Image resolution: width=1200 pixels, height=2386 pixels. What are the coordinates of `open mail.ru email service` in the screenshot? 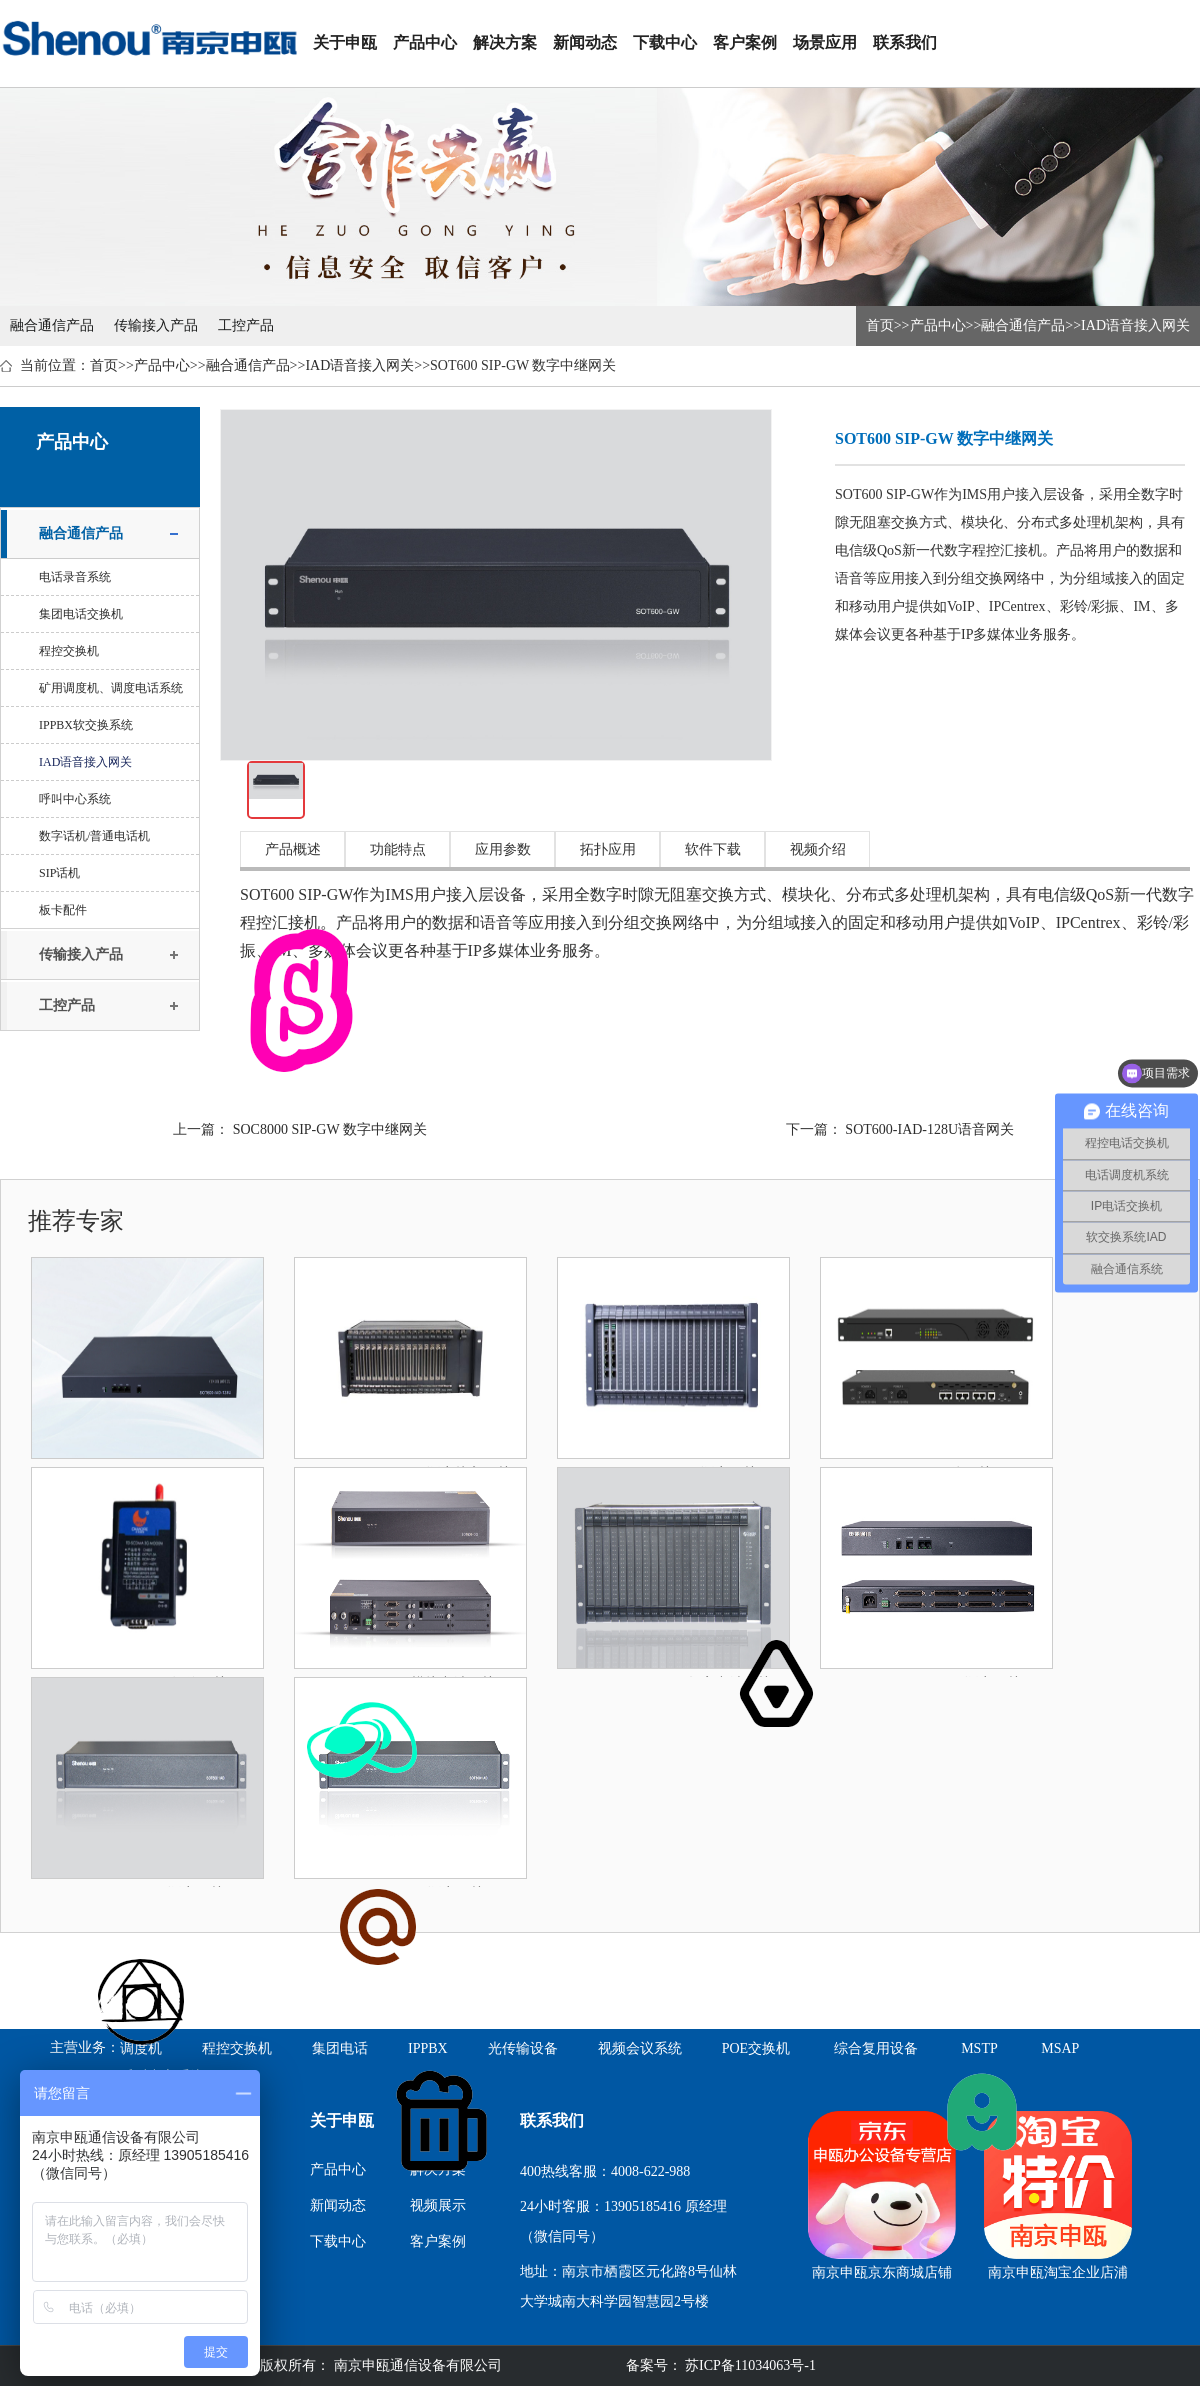 It's located at (378, 1927).